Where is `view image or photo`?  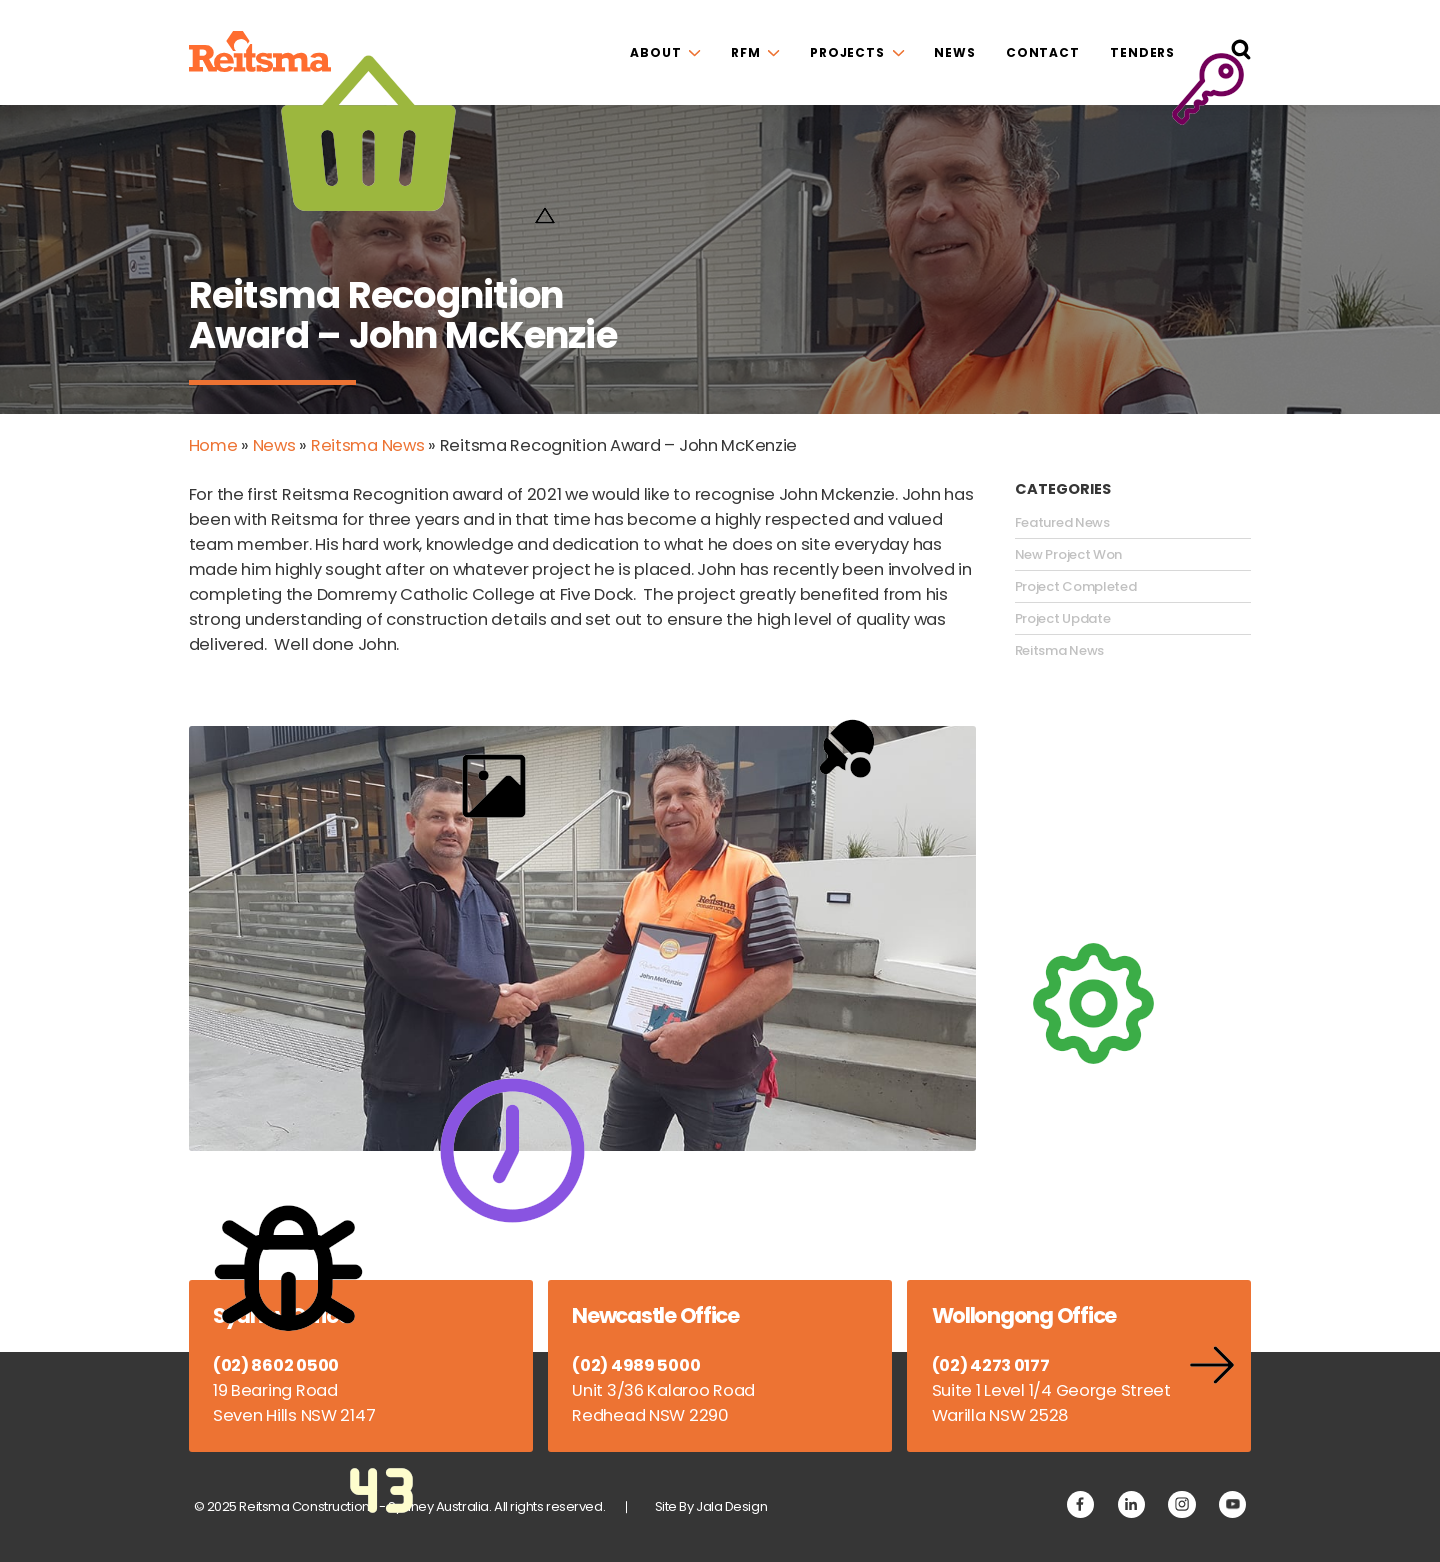 view image or photo is located at coordinates (494, 786).